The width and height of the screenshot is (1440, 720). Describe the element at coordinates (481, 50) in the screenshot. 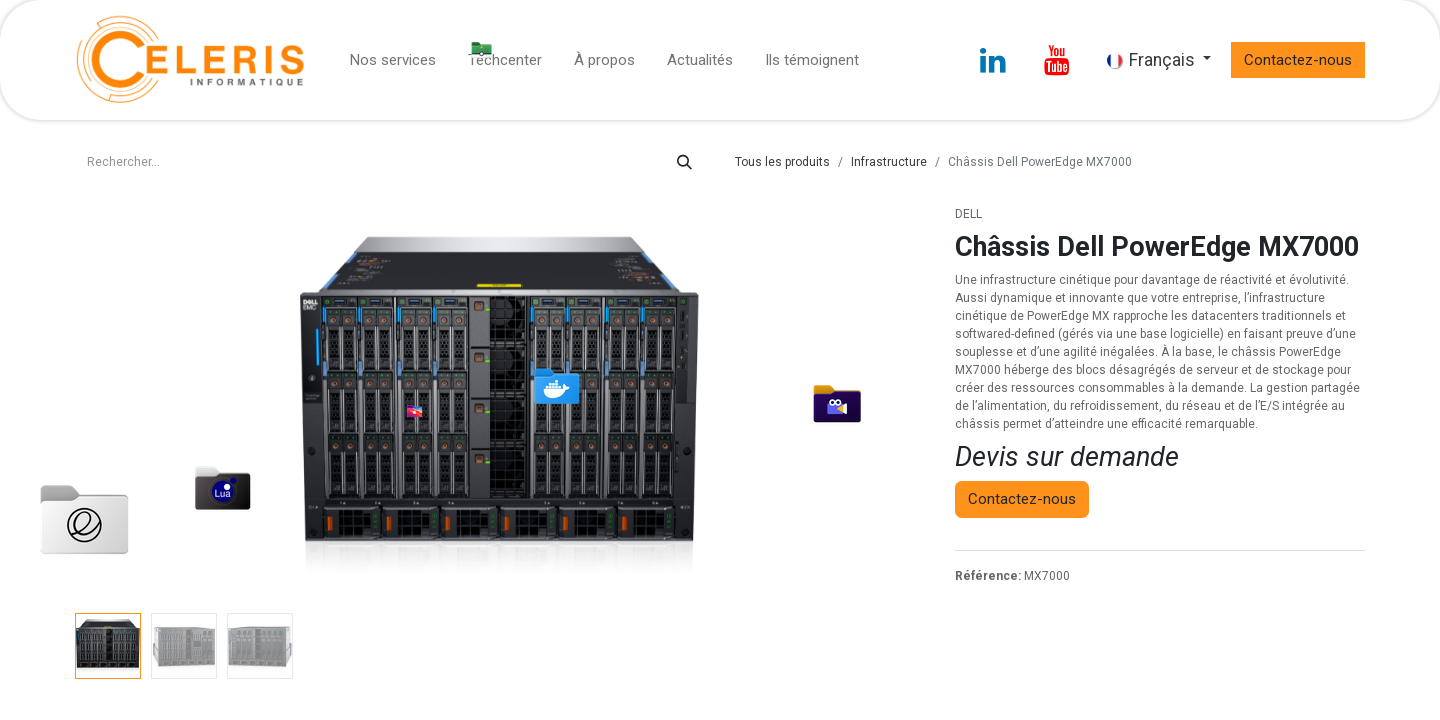

I see `open pokémon friend ball themed folder` at that location.